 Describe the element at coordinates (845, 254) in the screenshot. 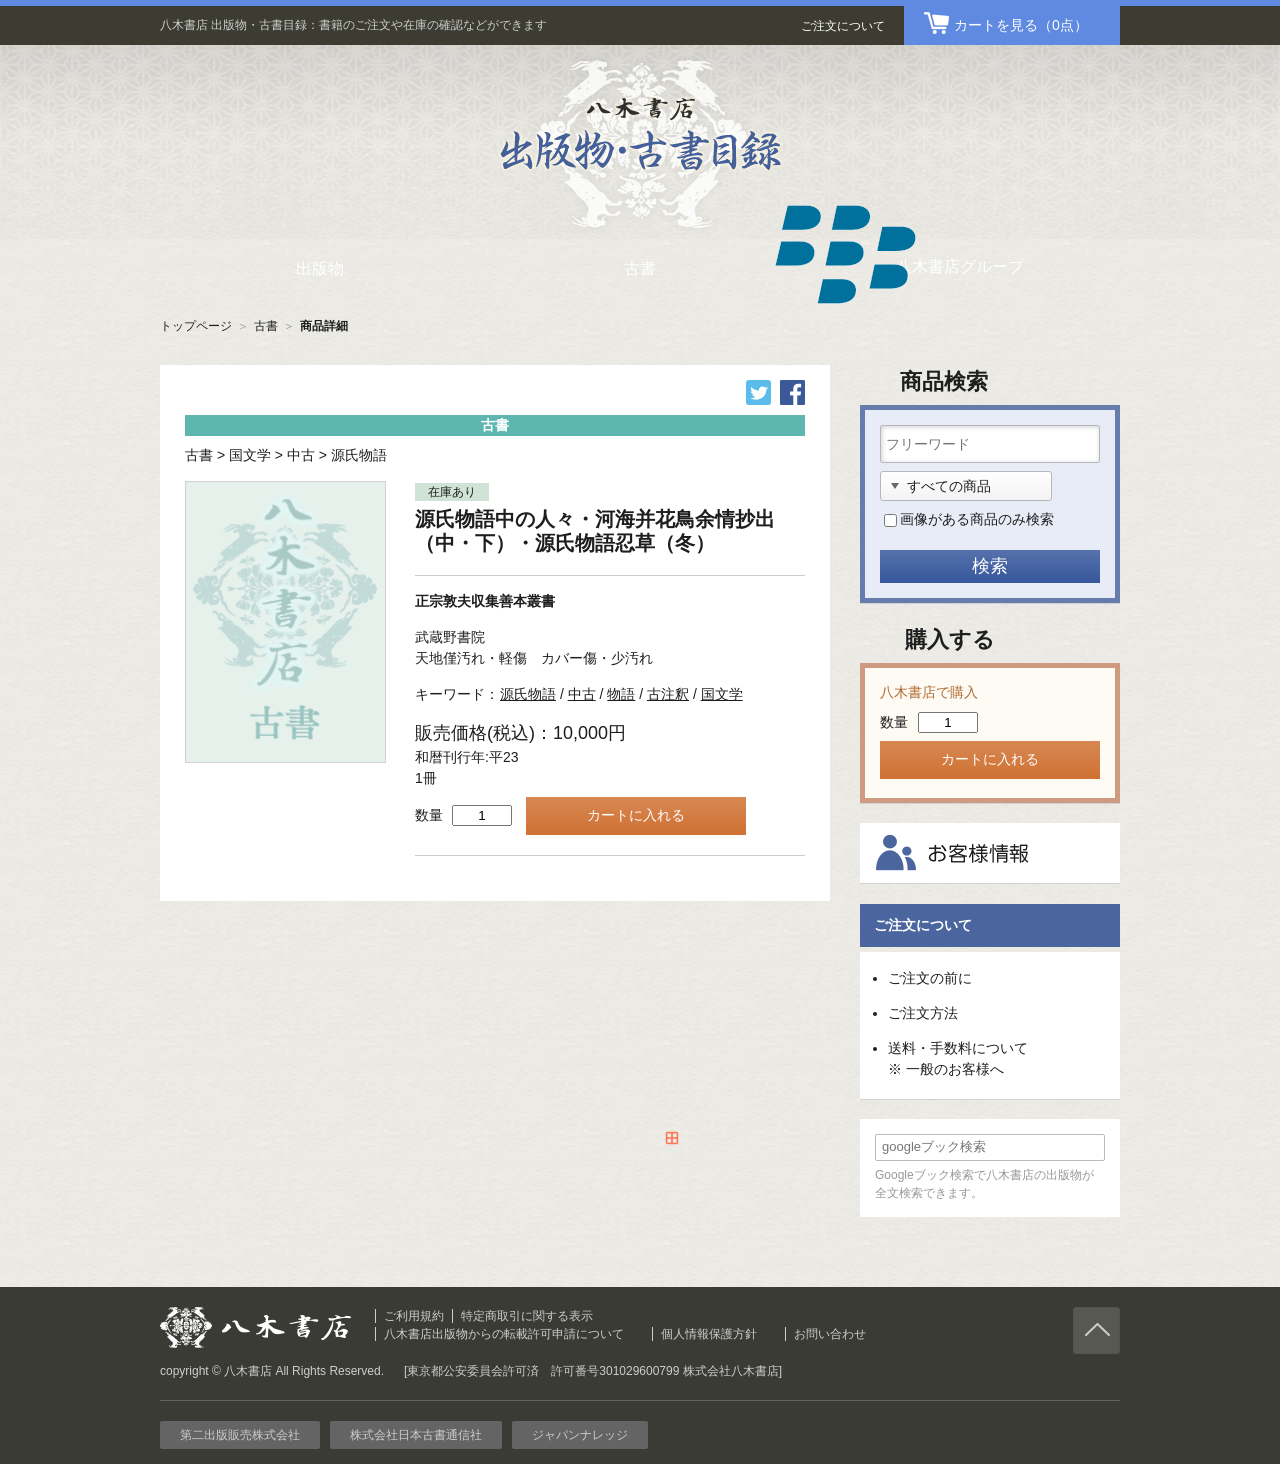

I see `blackberry brand logo` at that location.